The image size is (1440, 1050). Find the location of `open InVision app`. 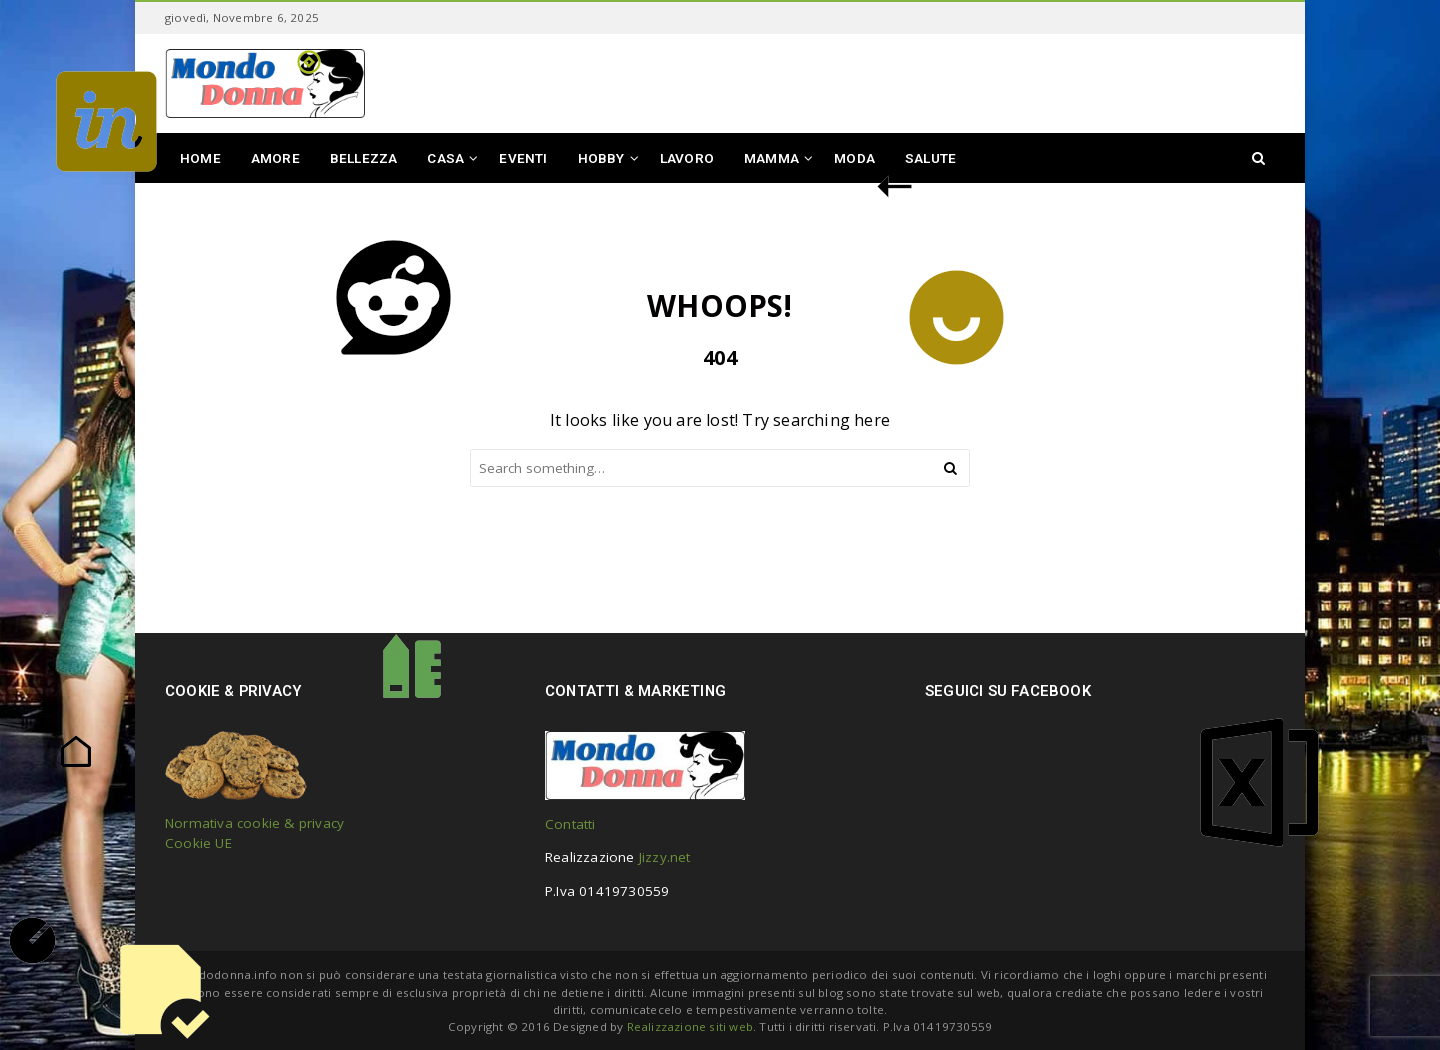

open InVision app is located at coordinates (106, 121).